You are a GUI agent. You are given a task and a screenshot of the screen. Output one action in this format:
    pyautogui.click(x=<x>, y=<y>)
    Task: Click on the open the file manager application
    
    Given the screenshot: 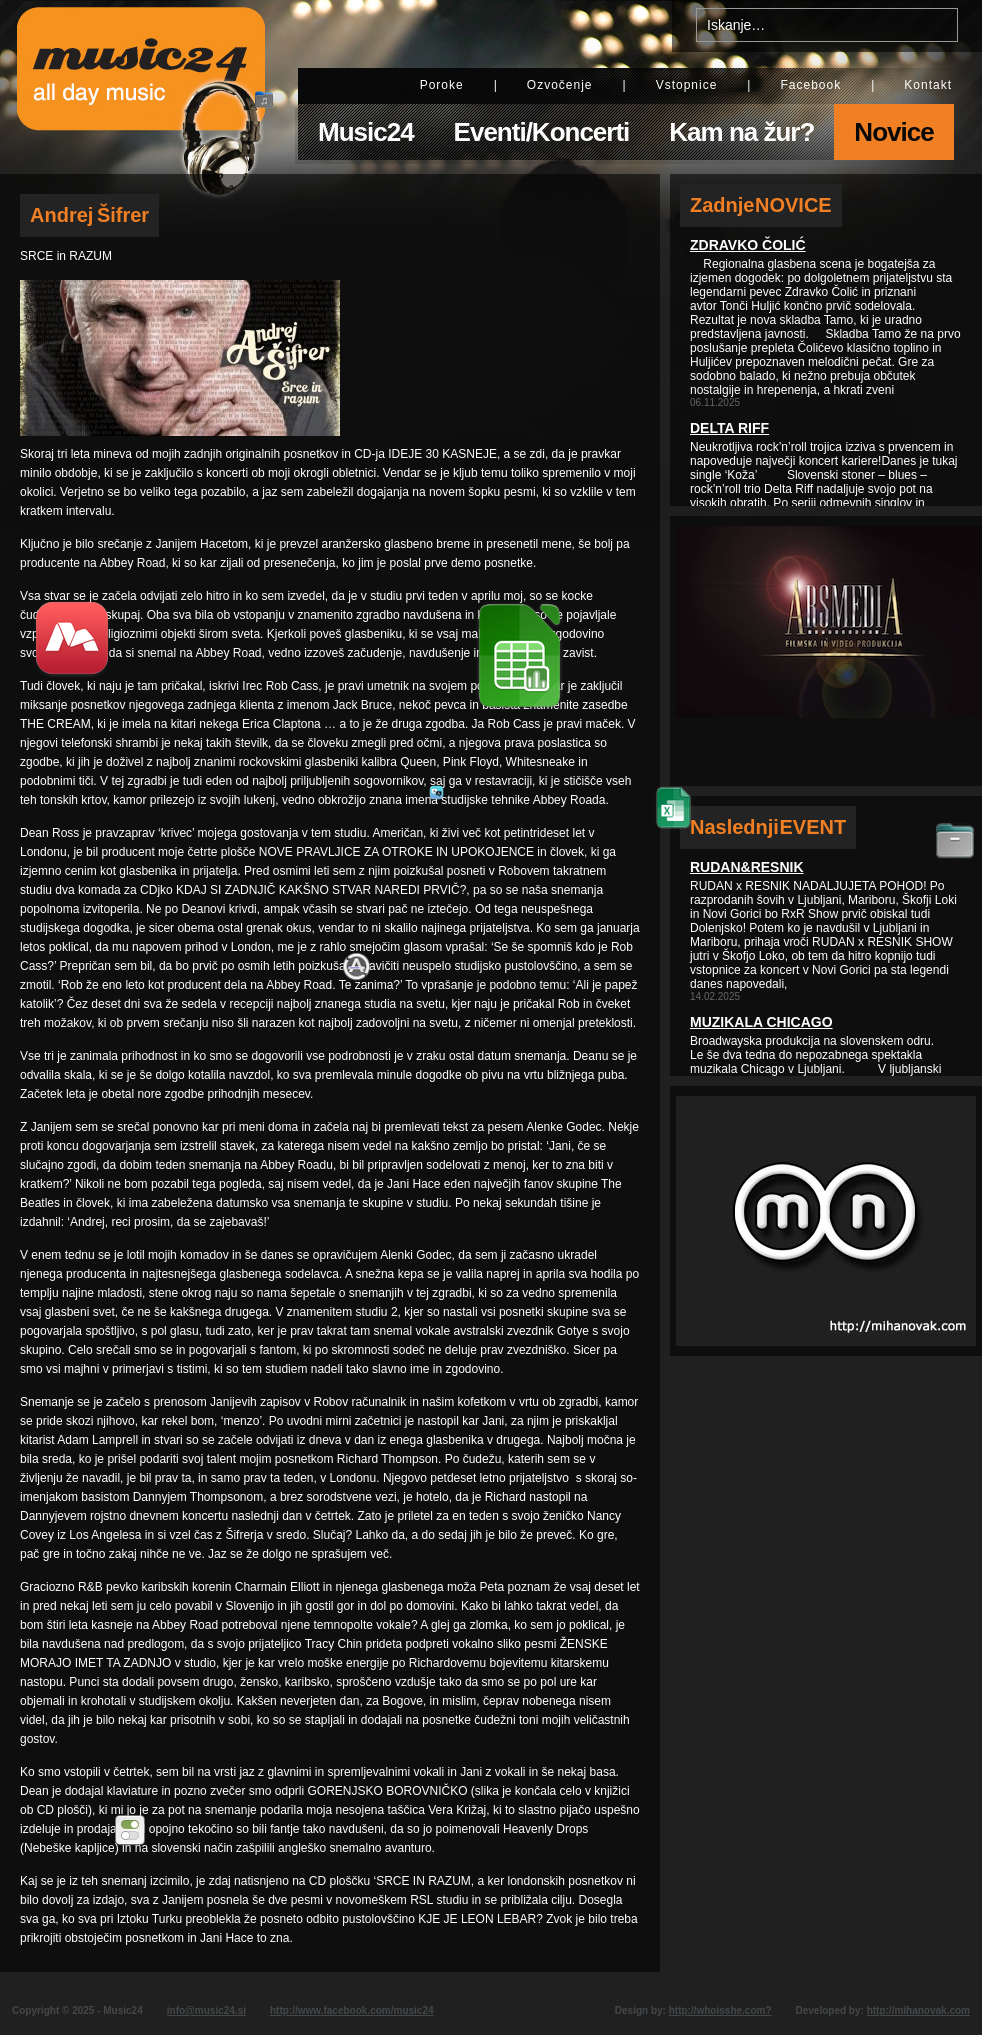 What is the action you would take?
    pyautogui.click(x=955, y=840)
    